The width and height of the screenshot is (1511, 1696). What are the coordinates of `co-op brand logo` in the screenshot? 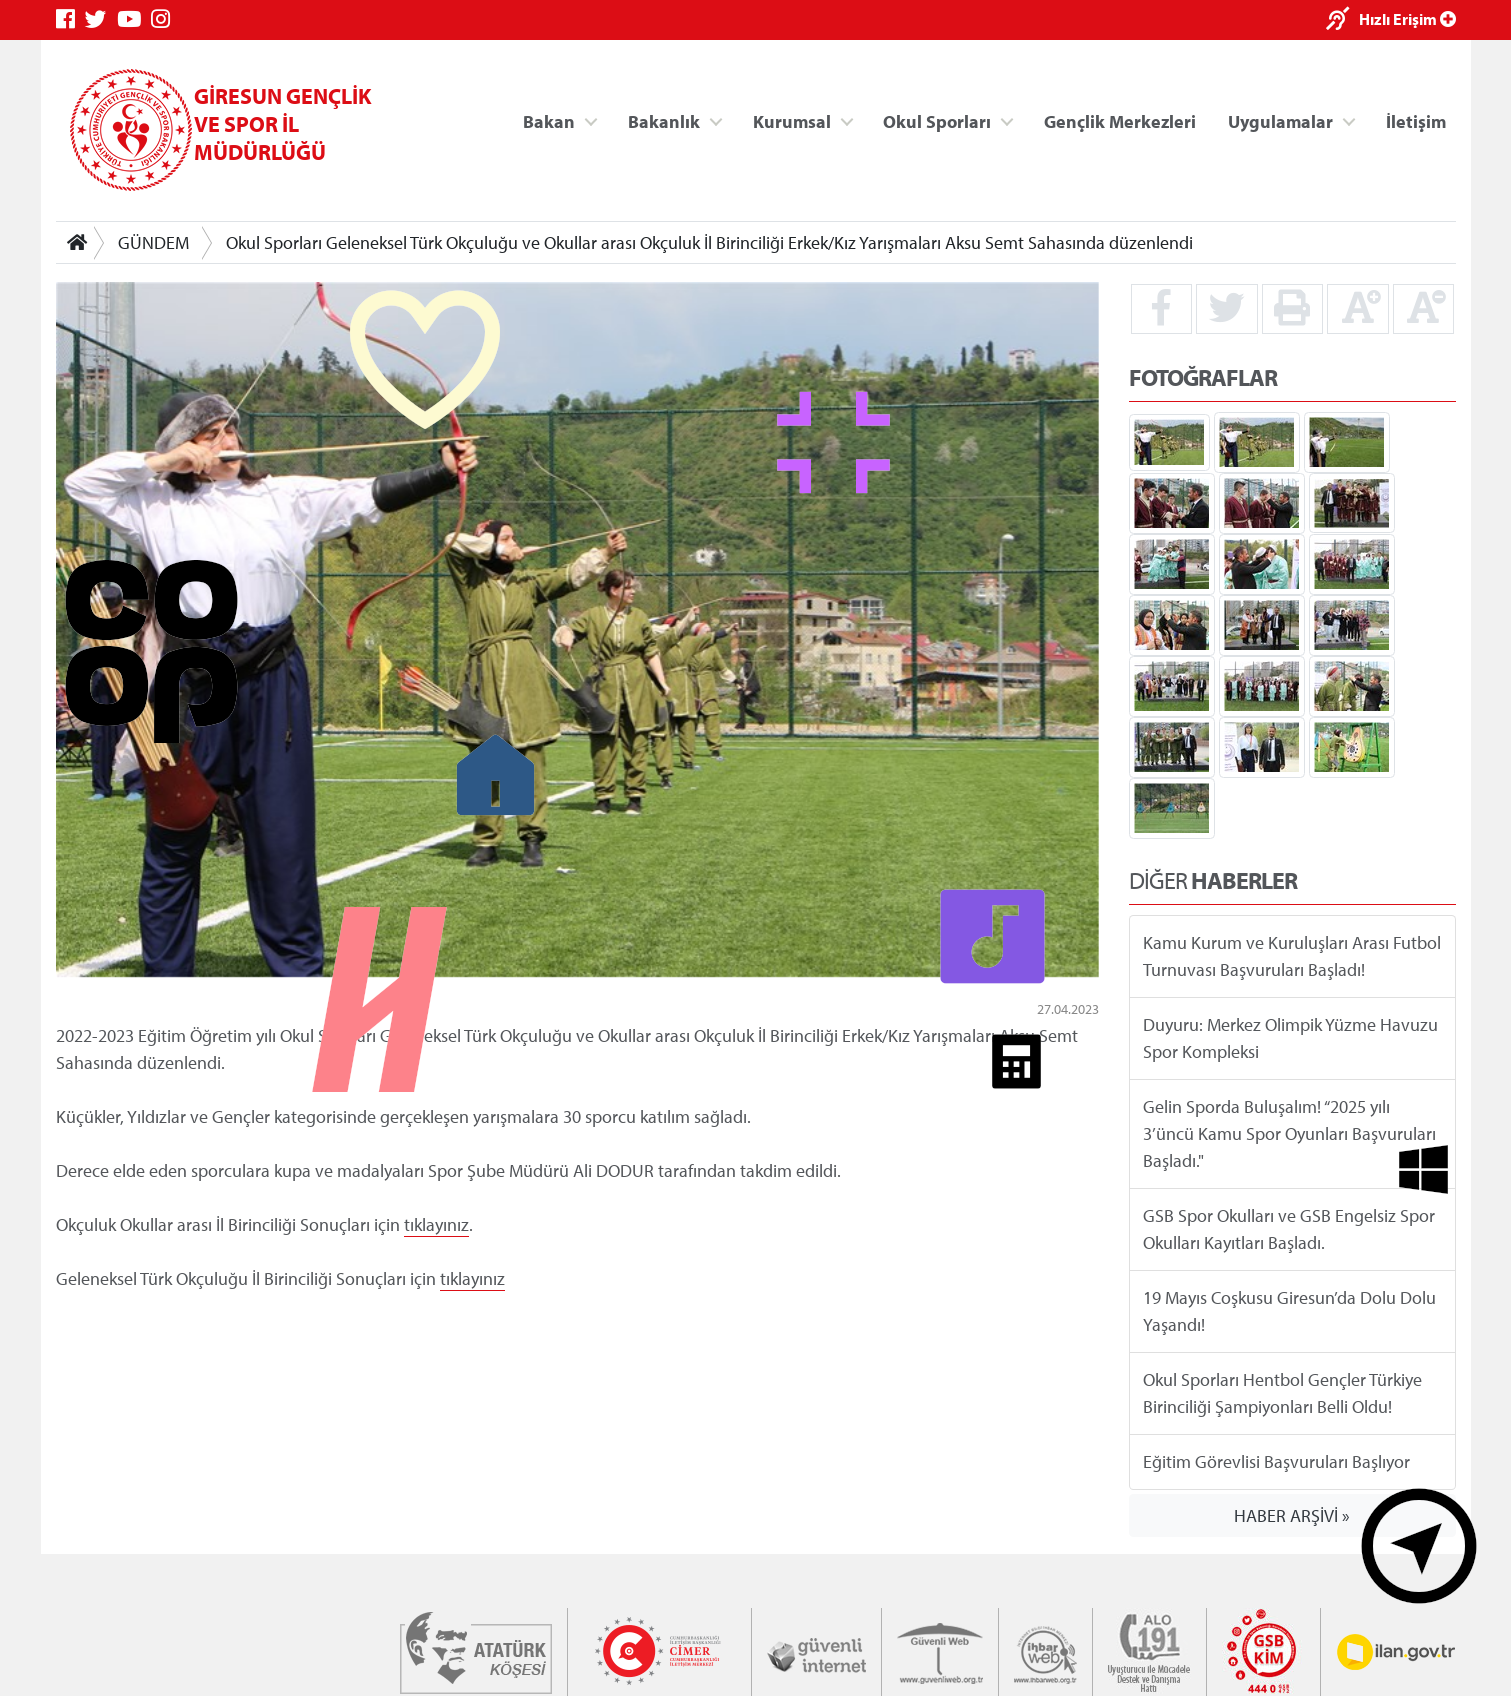 It's located at (151, 651).